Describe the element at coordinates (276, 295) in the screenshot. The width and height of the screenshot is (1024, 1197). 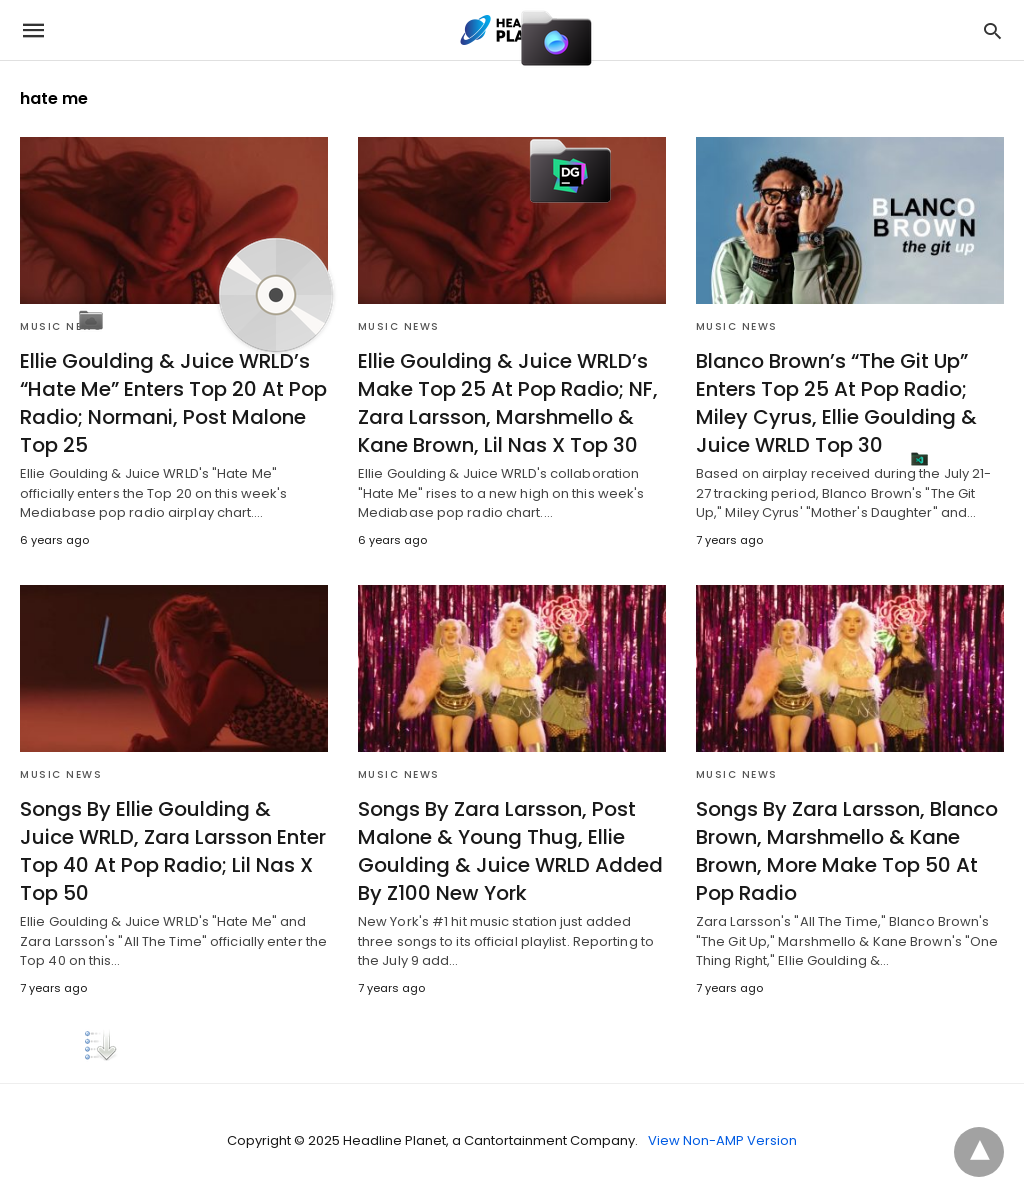
I see `access cd/dvd rewritable drive` at that location.